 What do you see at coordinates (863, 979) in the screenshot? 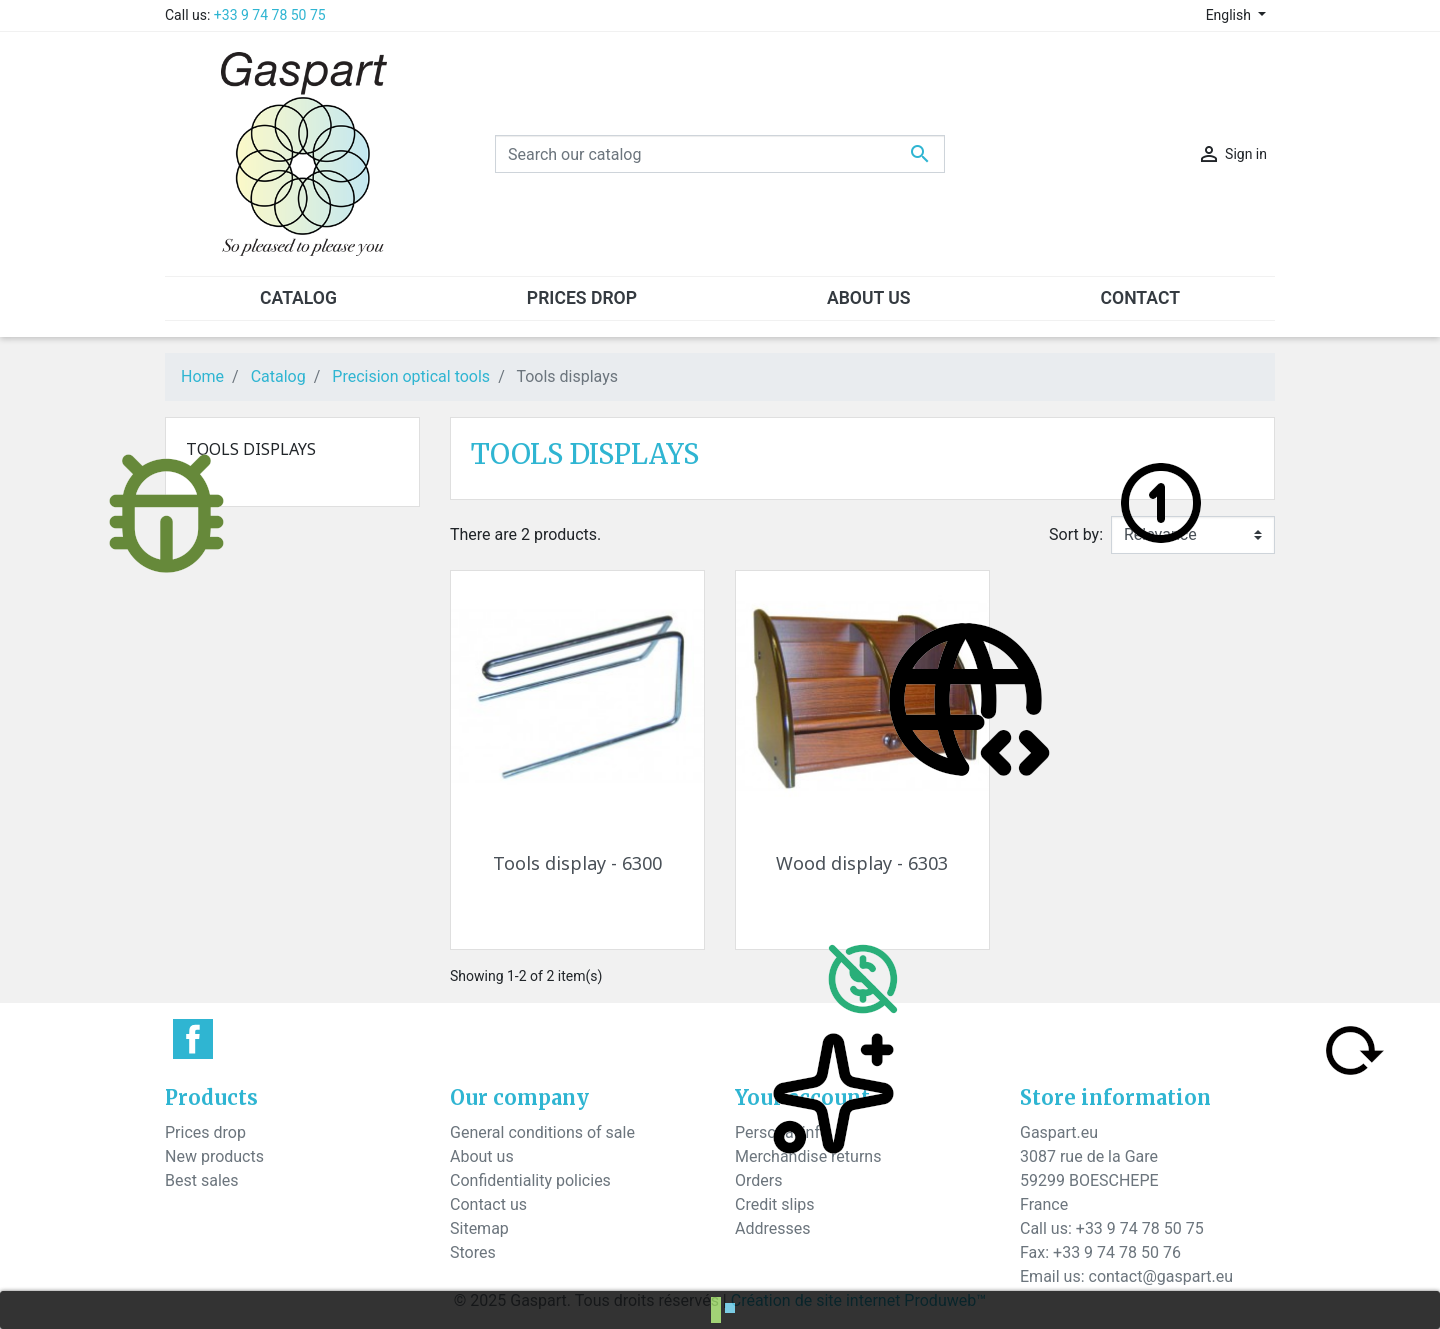
I see `indicates payment is unavailable or disabled` at bounding box center [863, 979].